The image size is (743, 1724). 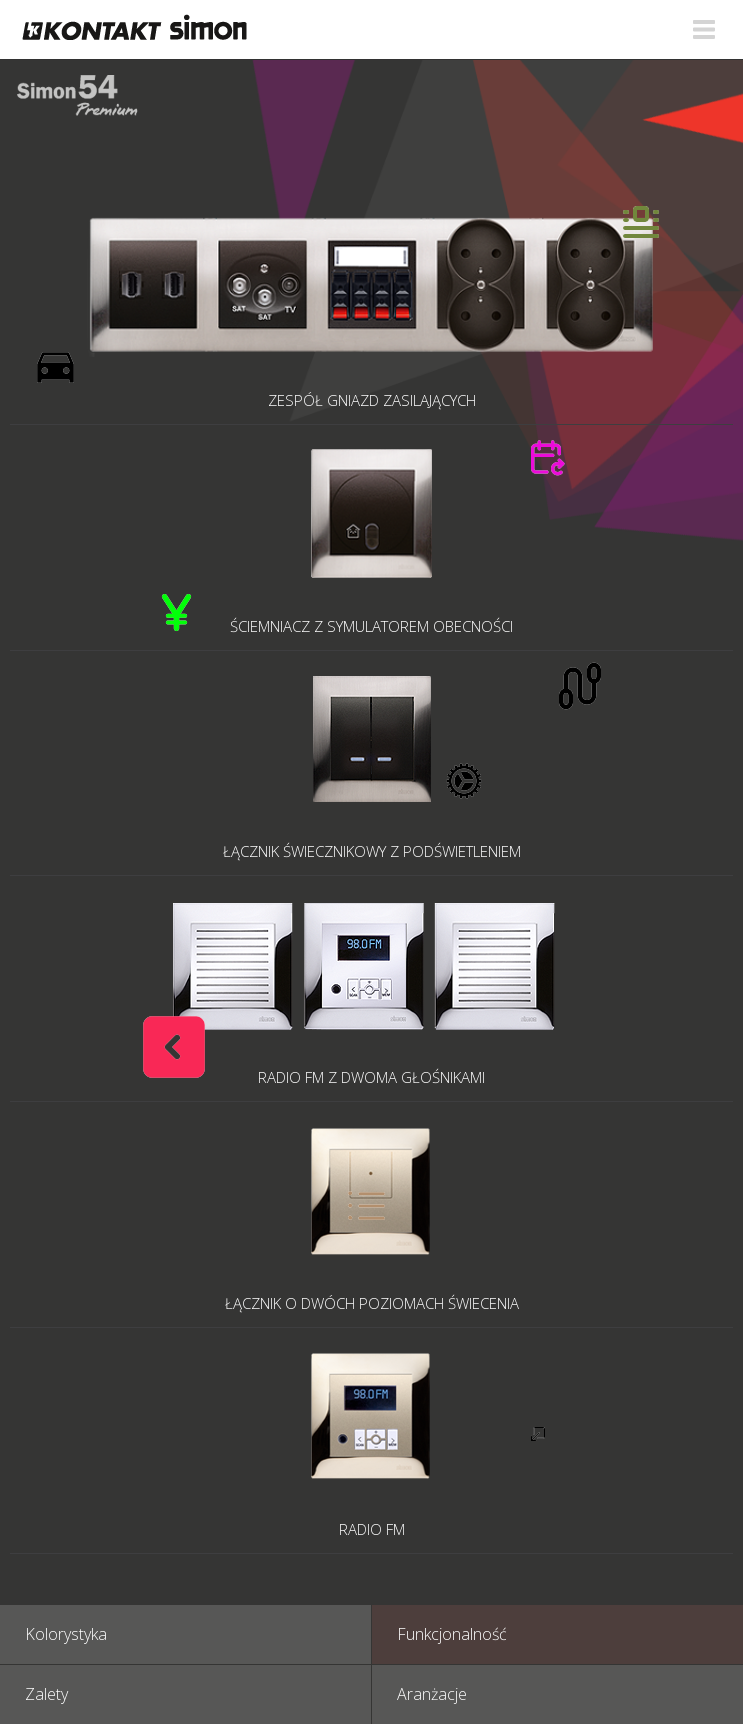 What do you see at coordinates (366, 1205) in the screenshot?
I see `view items as a bulleted list` at bounding box center [366, 1205].